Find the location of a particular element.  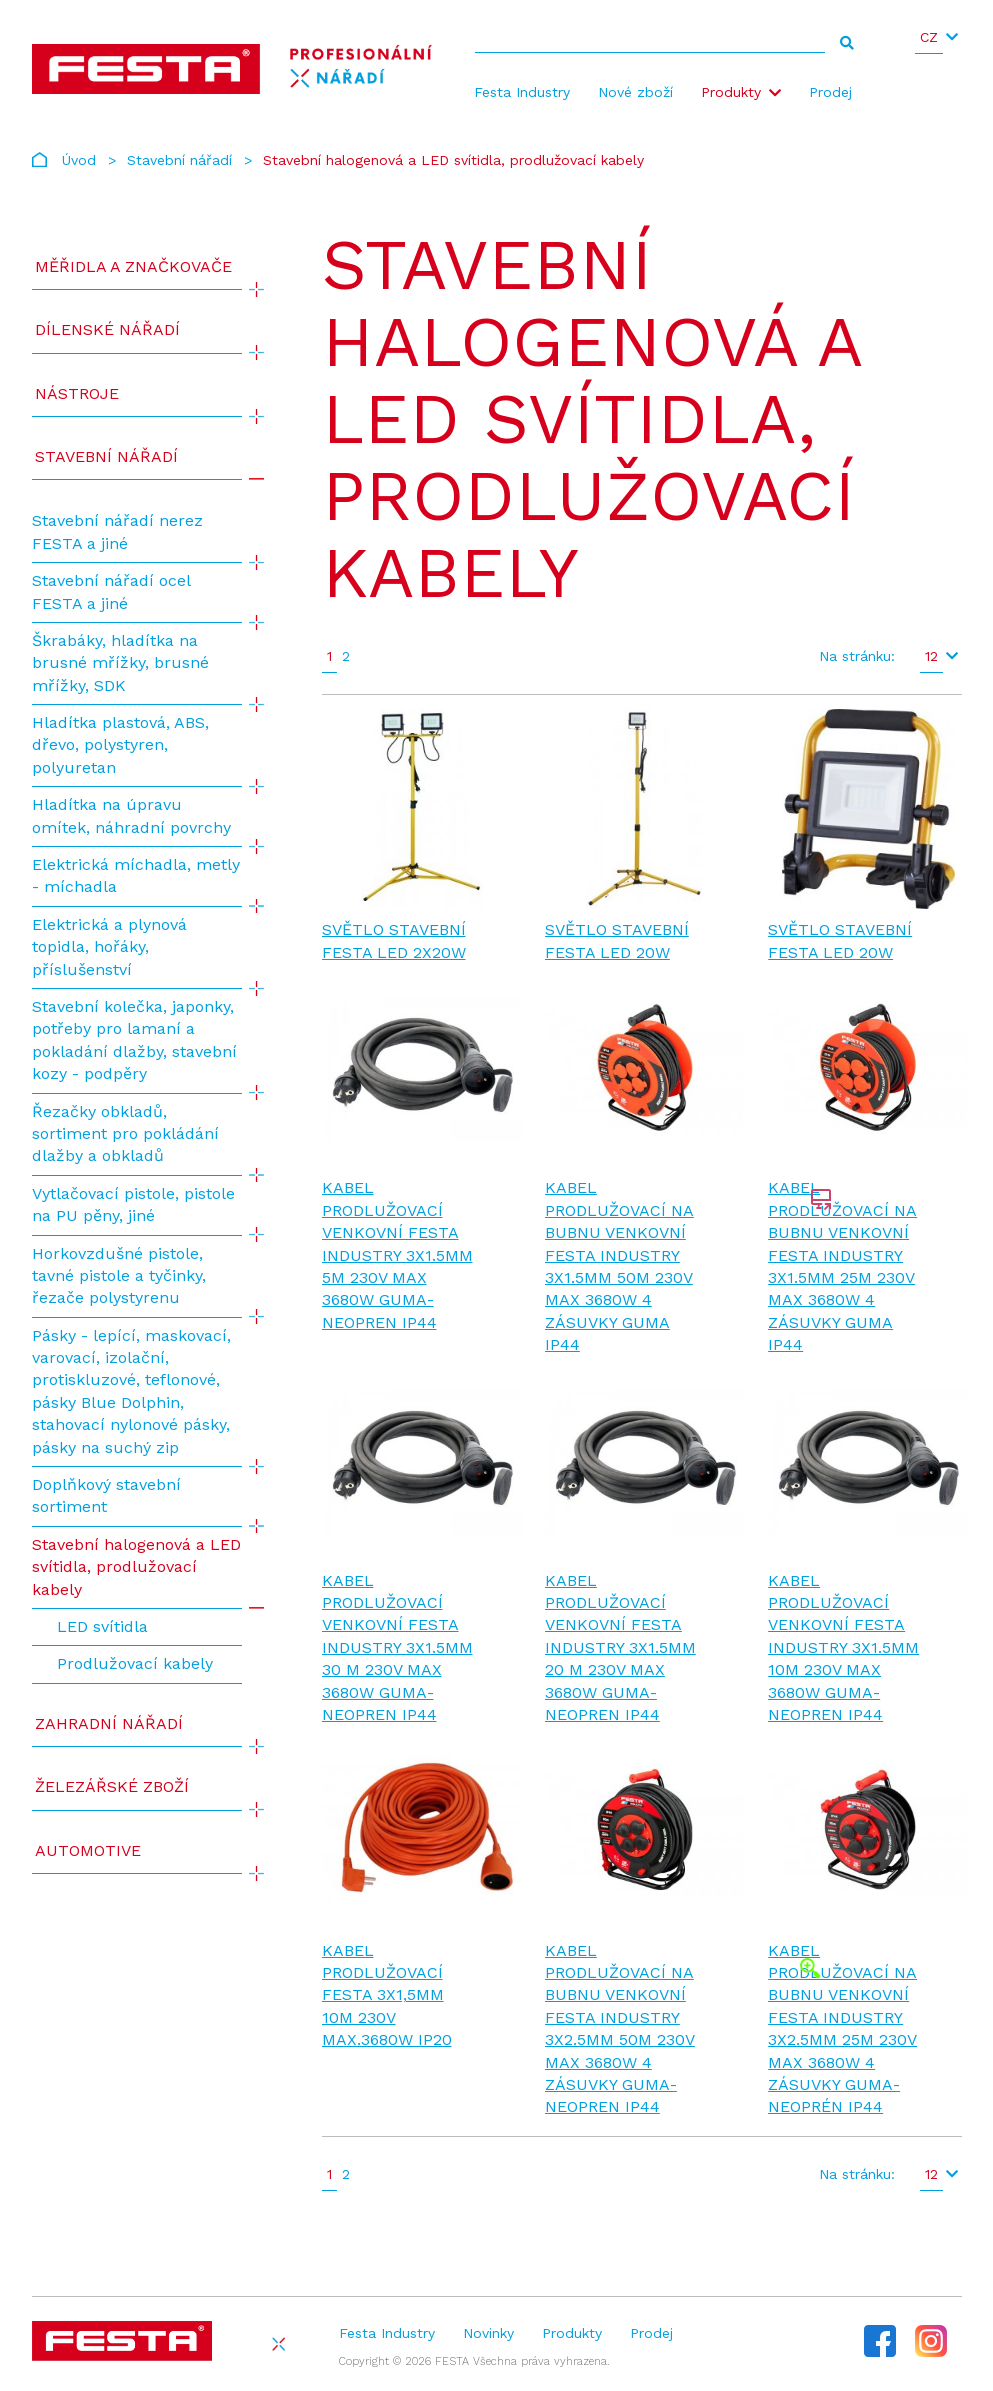

share content from your desktop computer is located at coordinates (821, 1199).